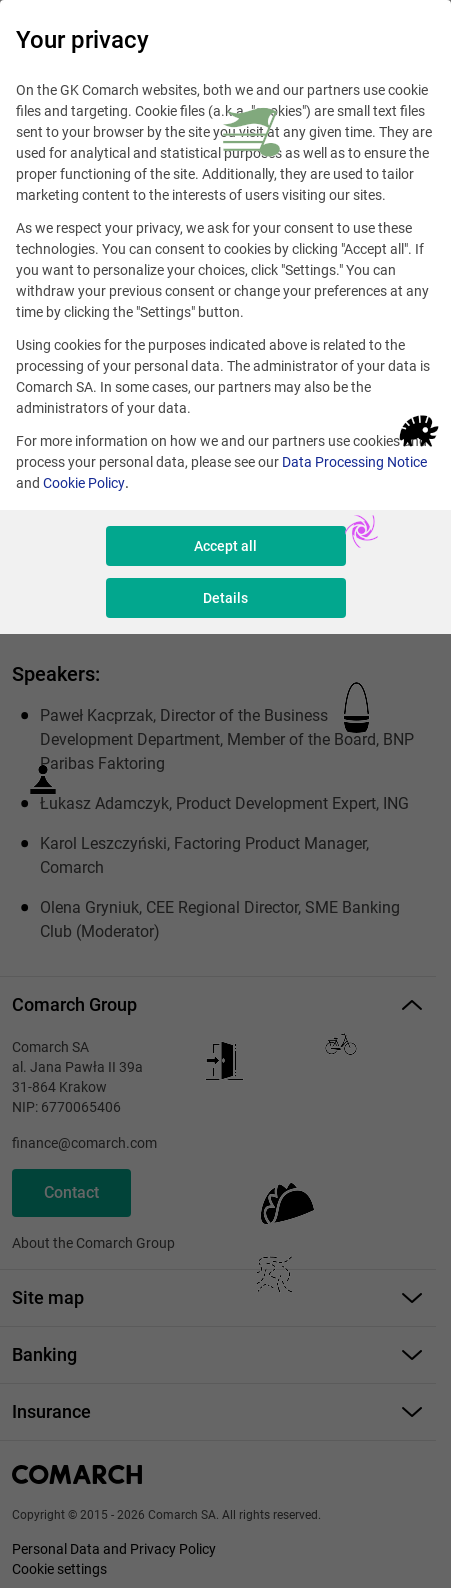  Describe the element at coordinates (341, 1044) in the screenshot. I see `select bicycle as transportation mode` at that location.